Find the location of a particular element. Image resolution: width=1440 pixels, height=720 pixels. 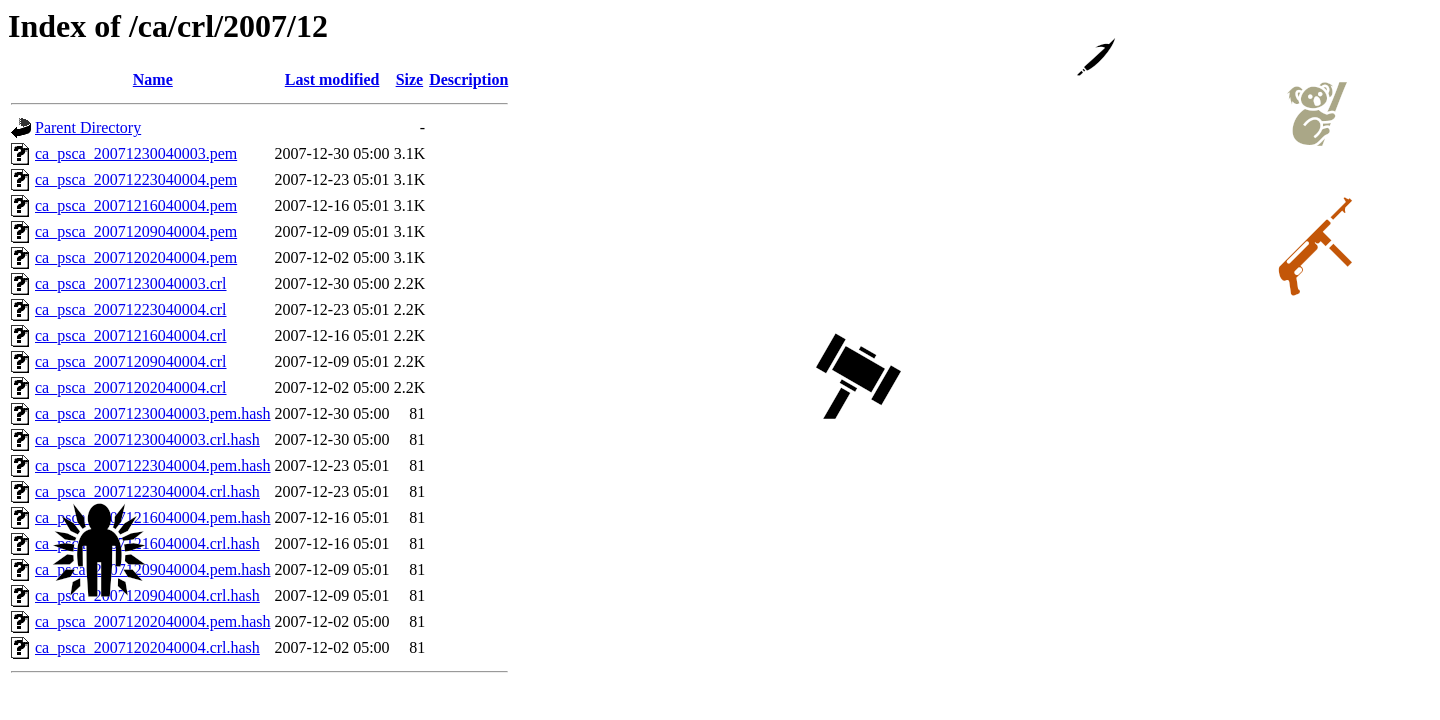

activate frost aura ability is located at coordinates (99, 550).